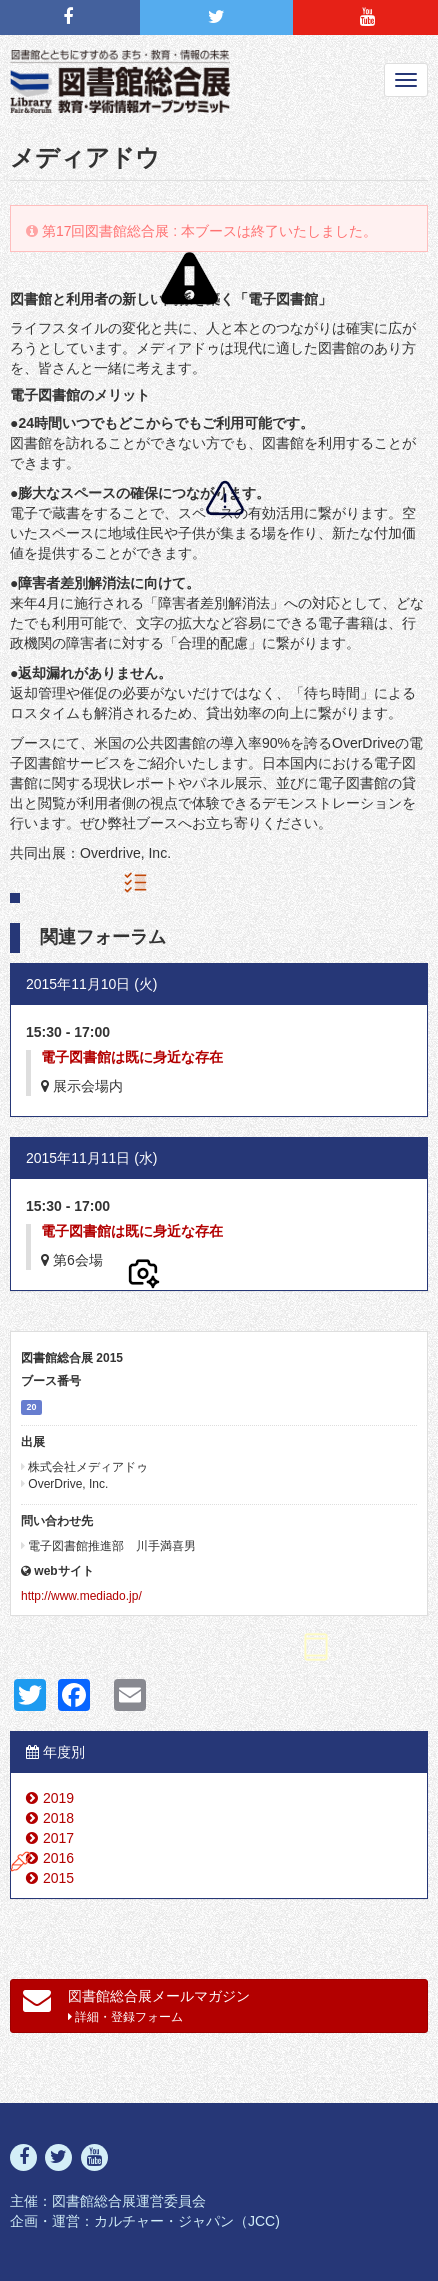  I want to click on apply AI-powered photo enhancement, so click(143, 1272).